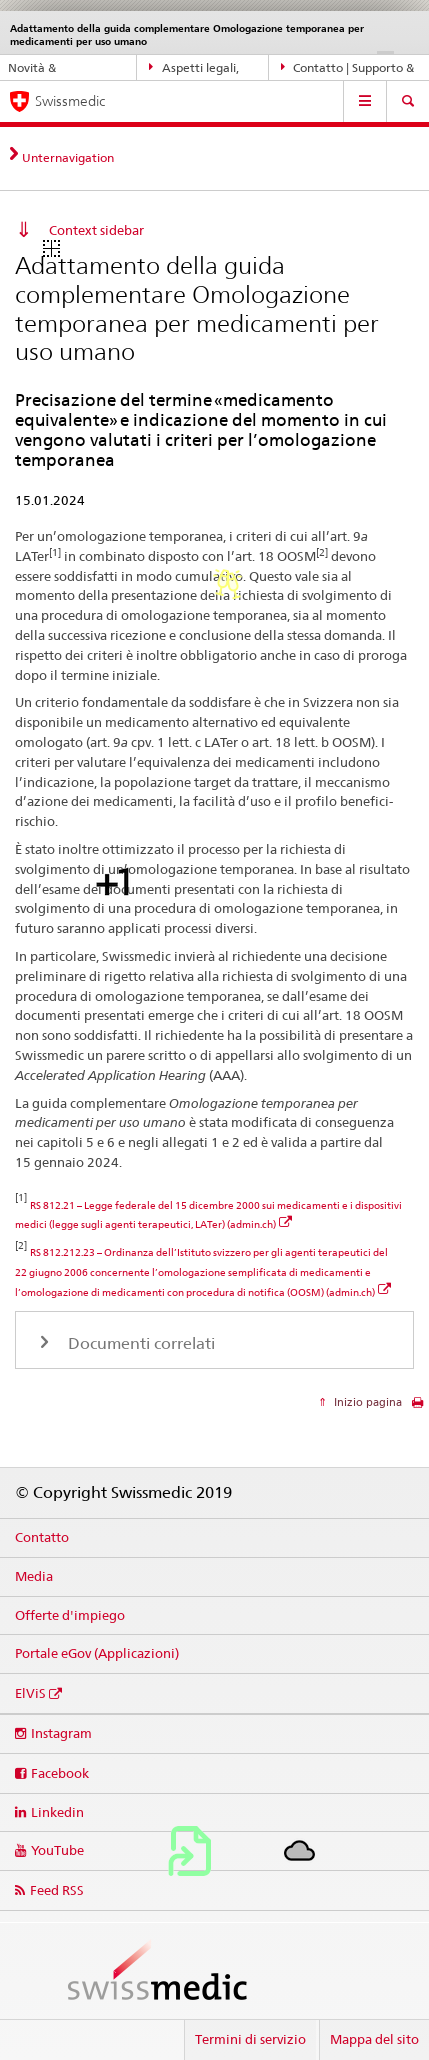 This screenshot has width=429, height=2060. I want to click on add one to a count or quantity, so click(113, 882).